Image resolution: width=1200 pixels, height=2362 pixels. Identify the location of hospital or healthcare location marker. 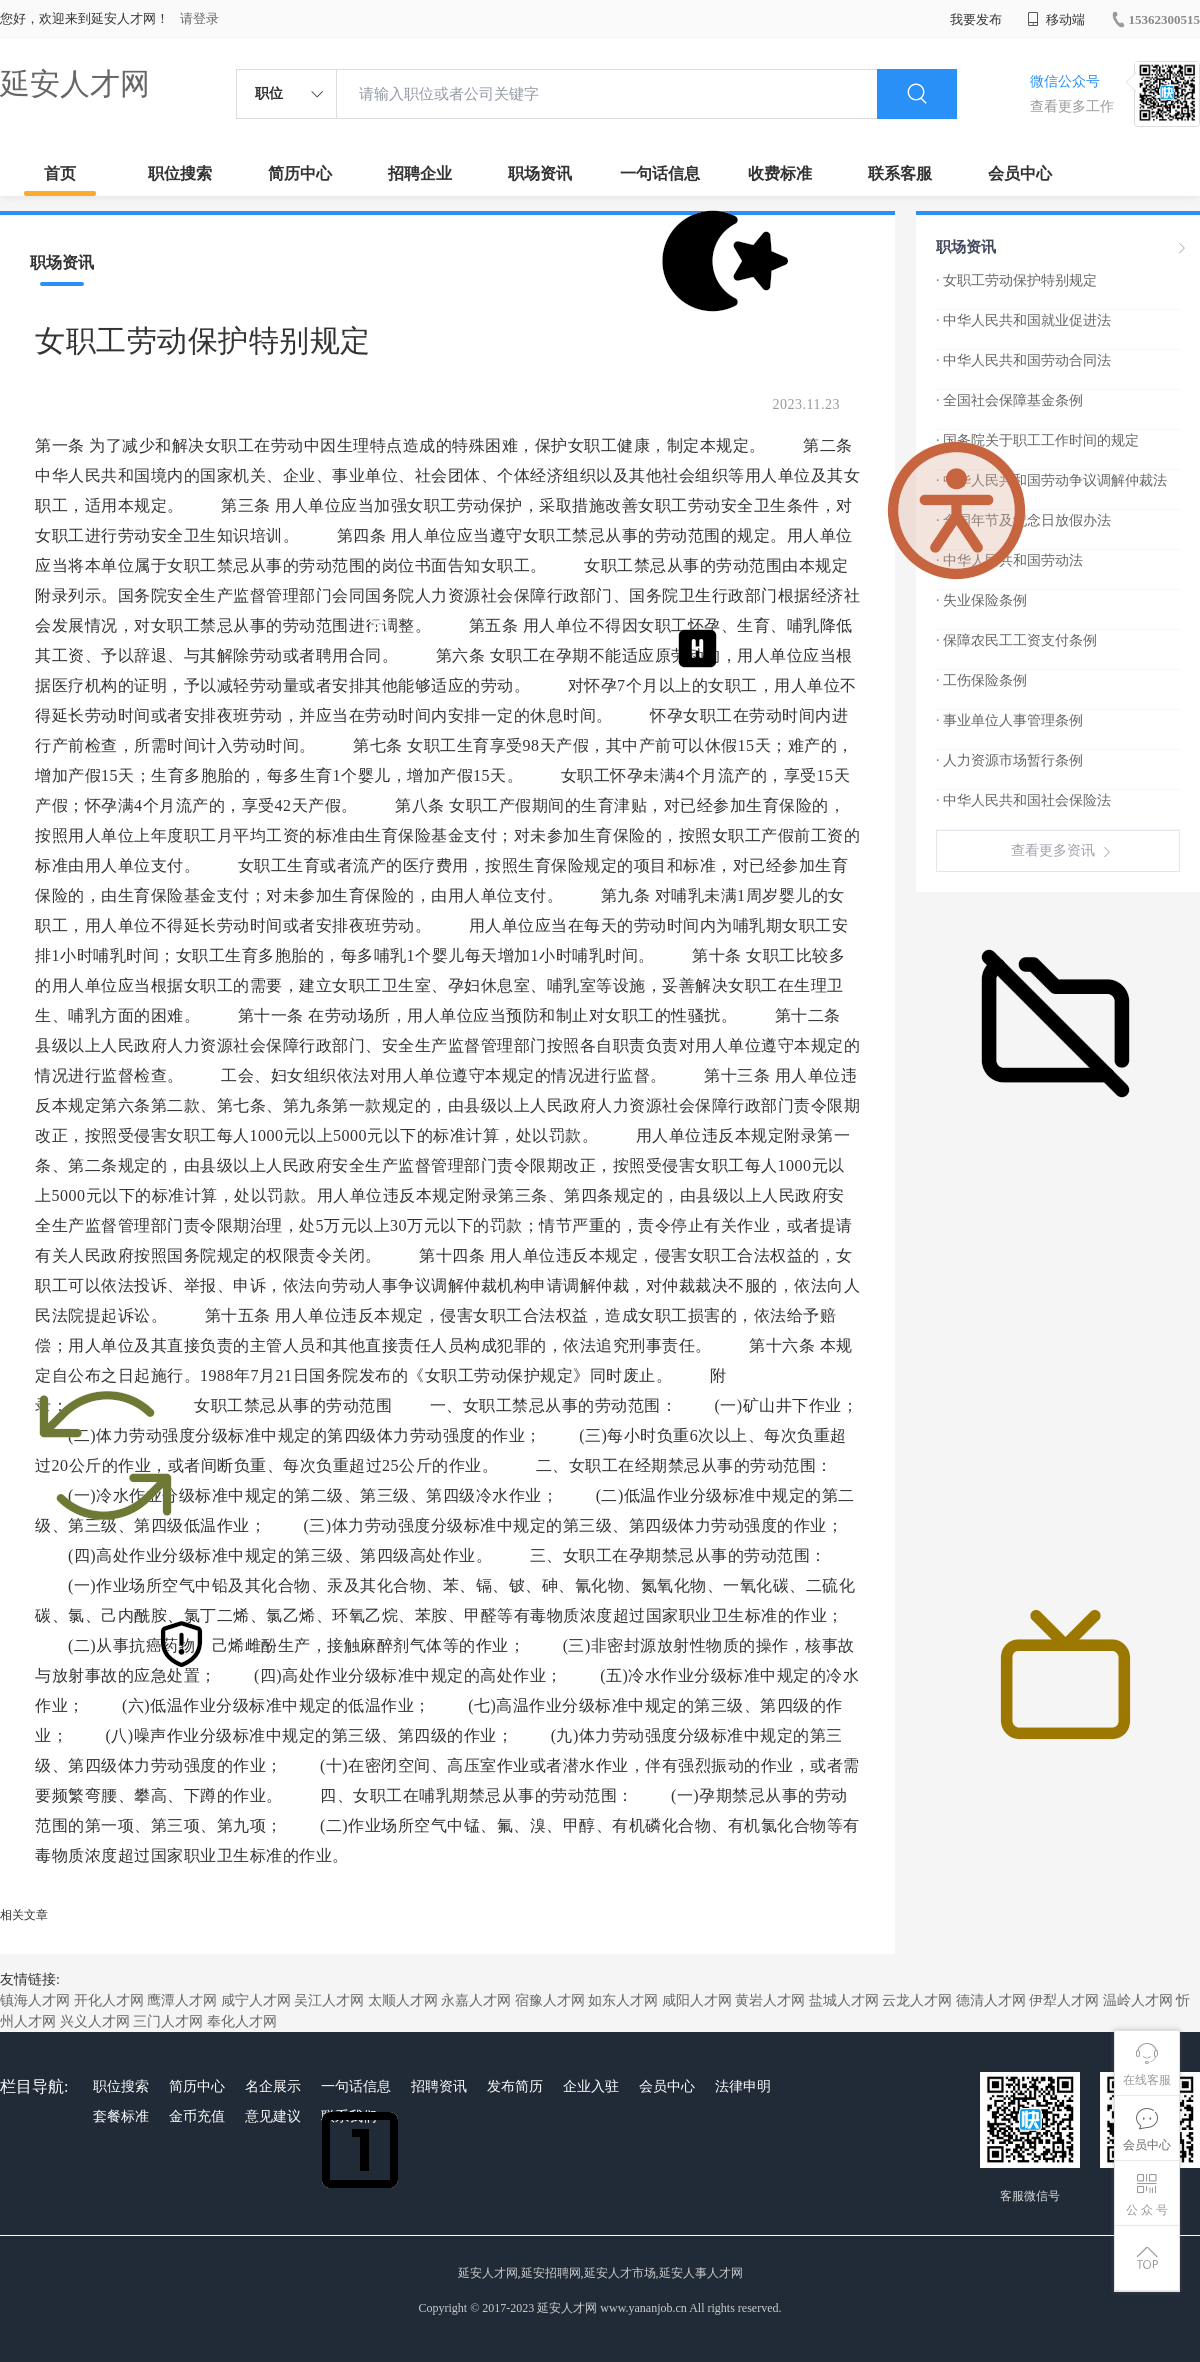
(697, 648).